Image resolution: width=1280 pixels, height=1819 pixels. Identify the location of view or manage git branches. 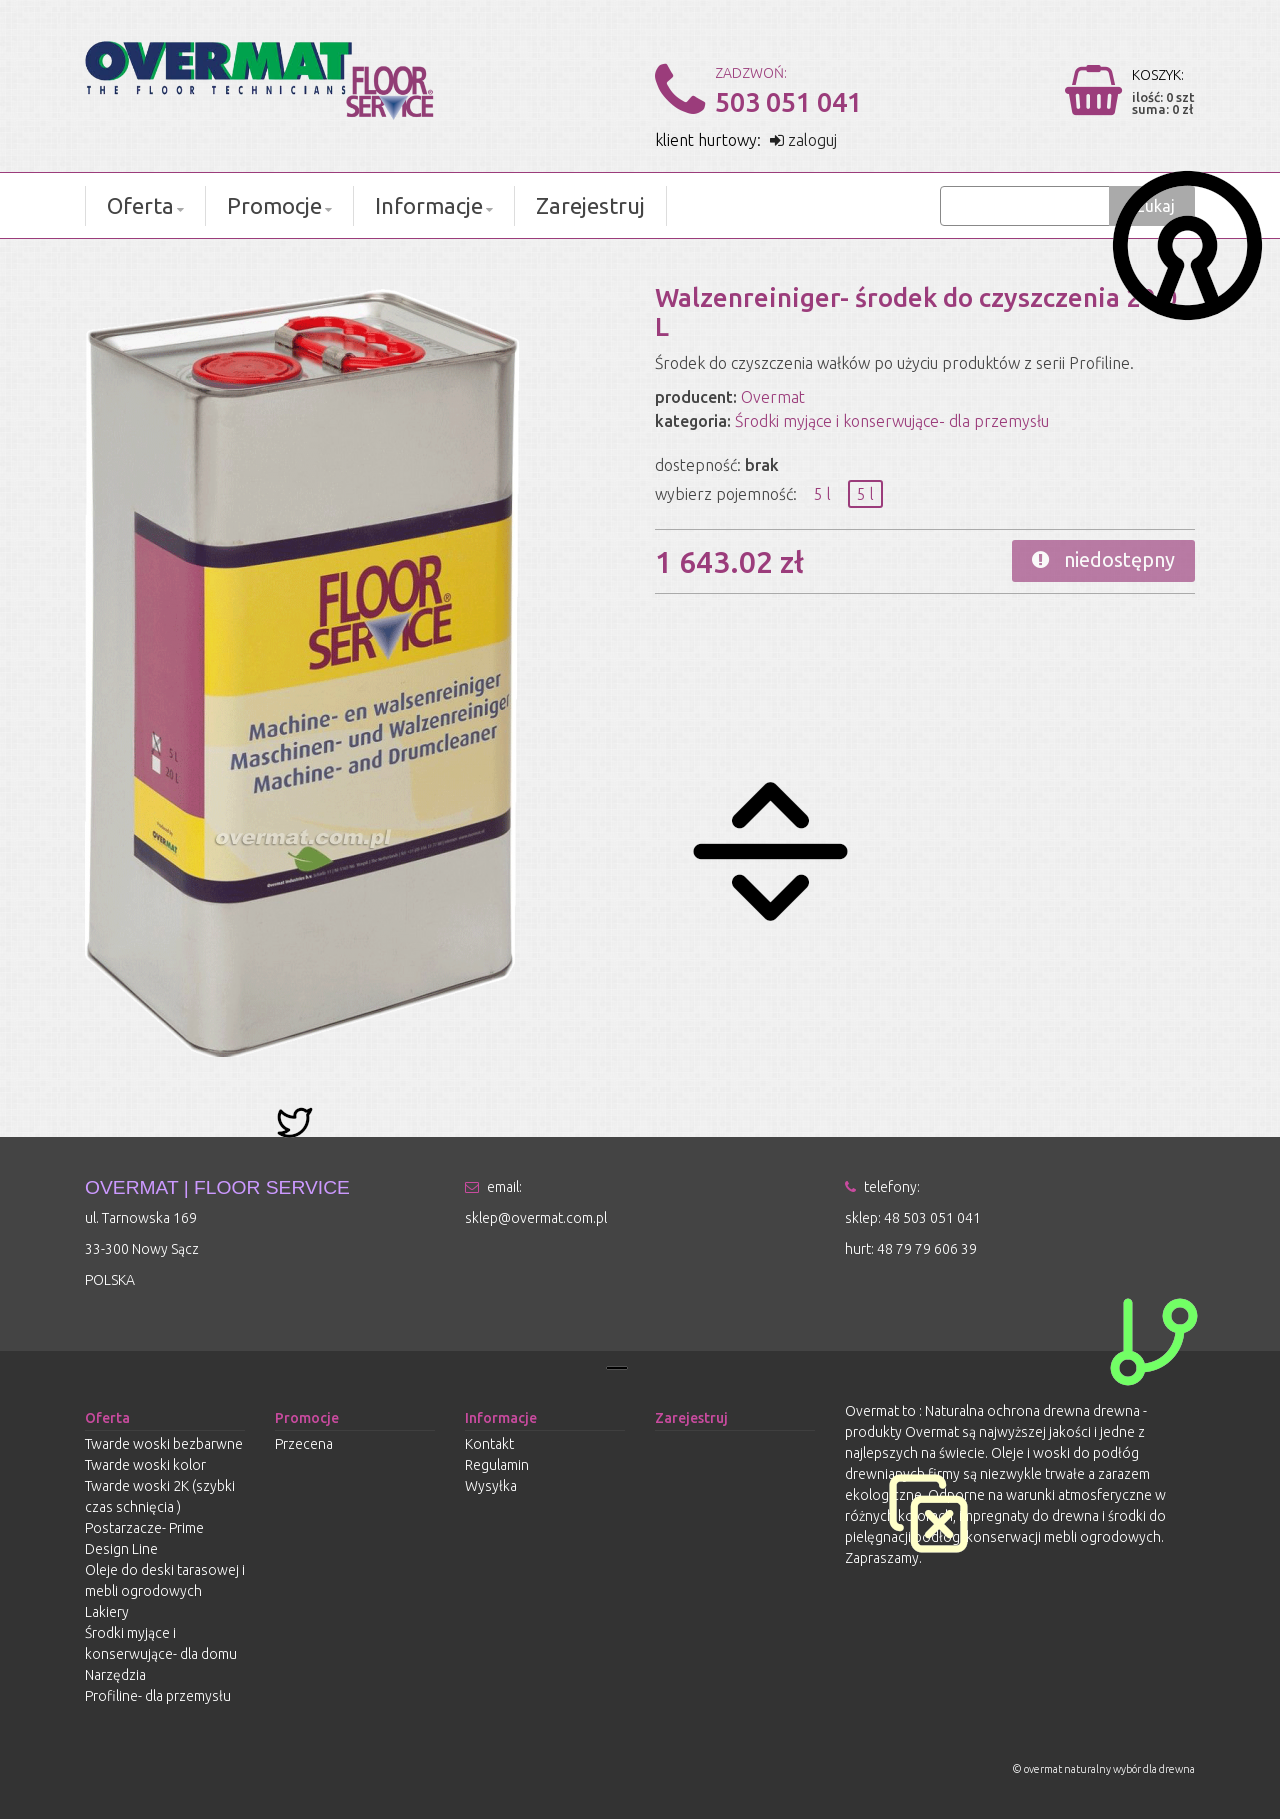
(1154, 1342).